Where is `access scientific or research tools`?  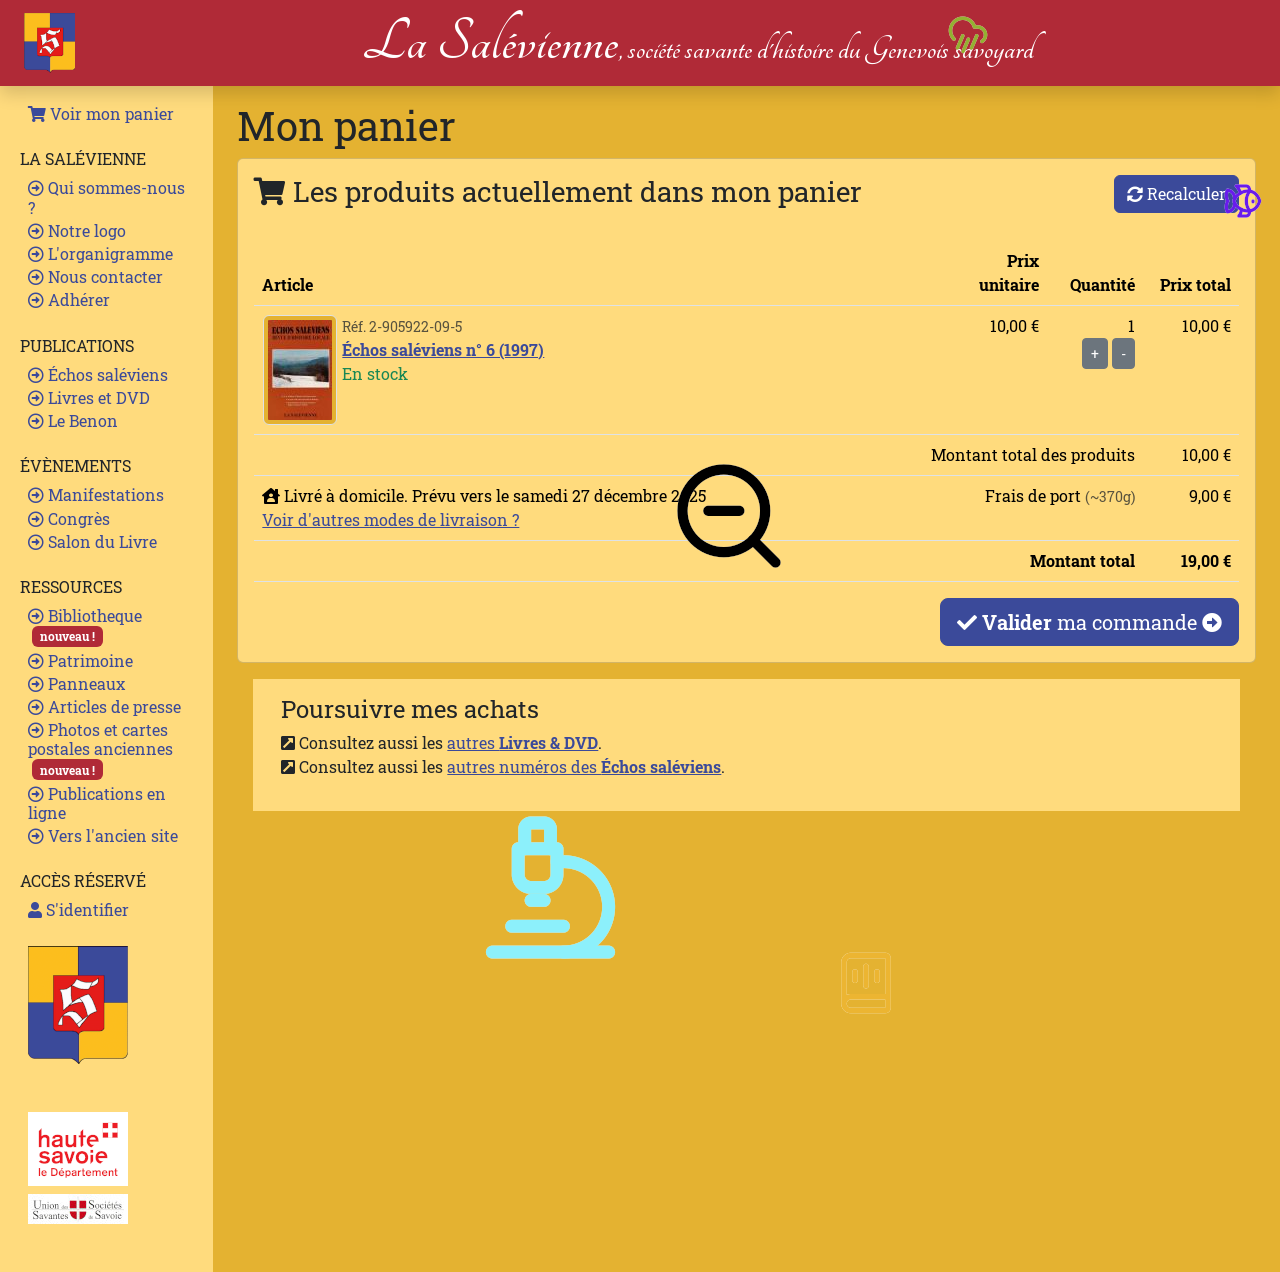 access scientific or research tools is located at coordinates (550, 887).